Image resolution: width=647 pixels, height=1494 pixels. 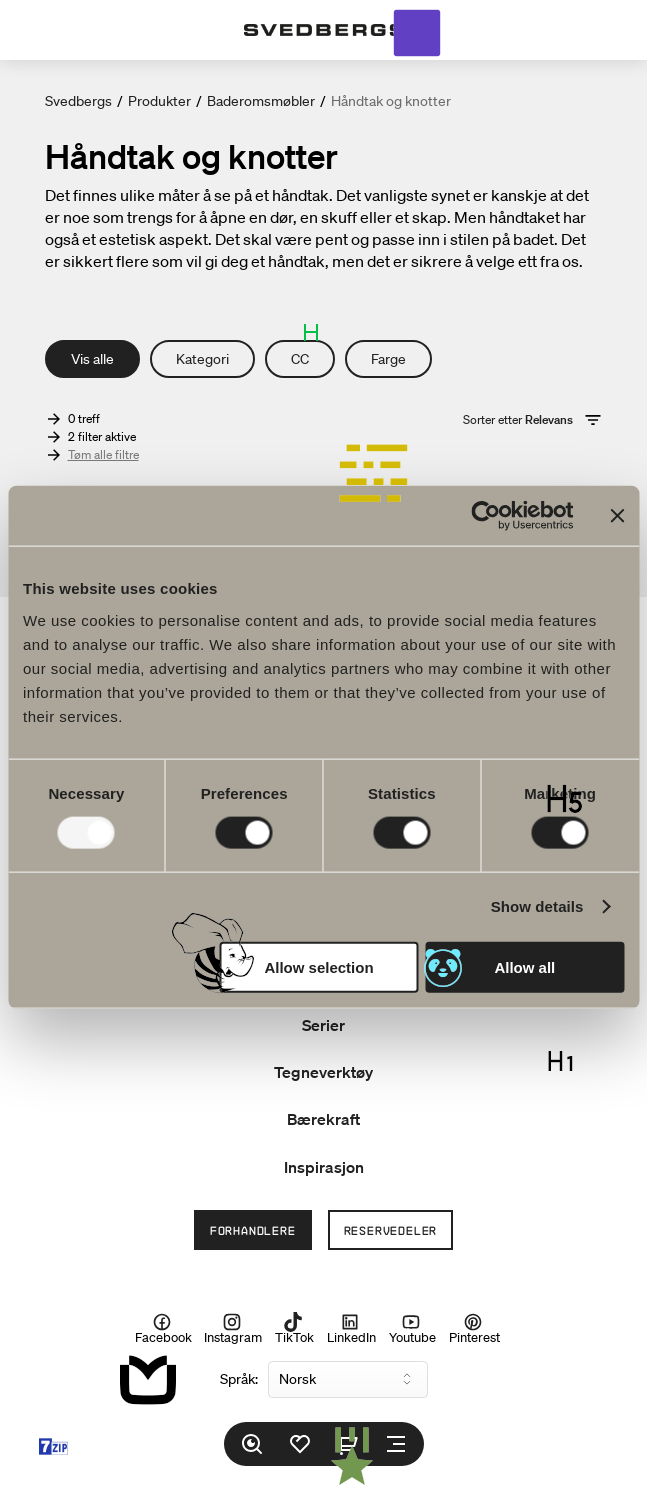 What do you see at coordinates (443, 968) in the screenshot?
I see `open the foodpanda app` at bounding box center [443, 968].